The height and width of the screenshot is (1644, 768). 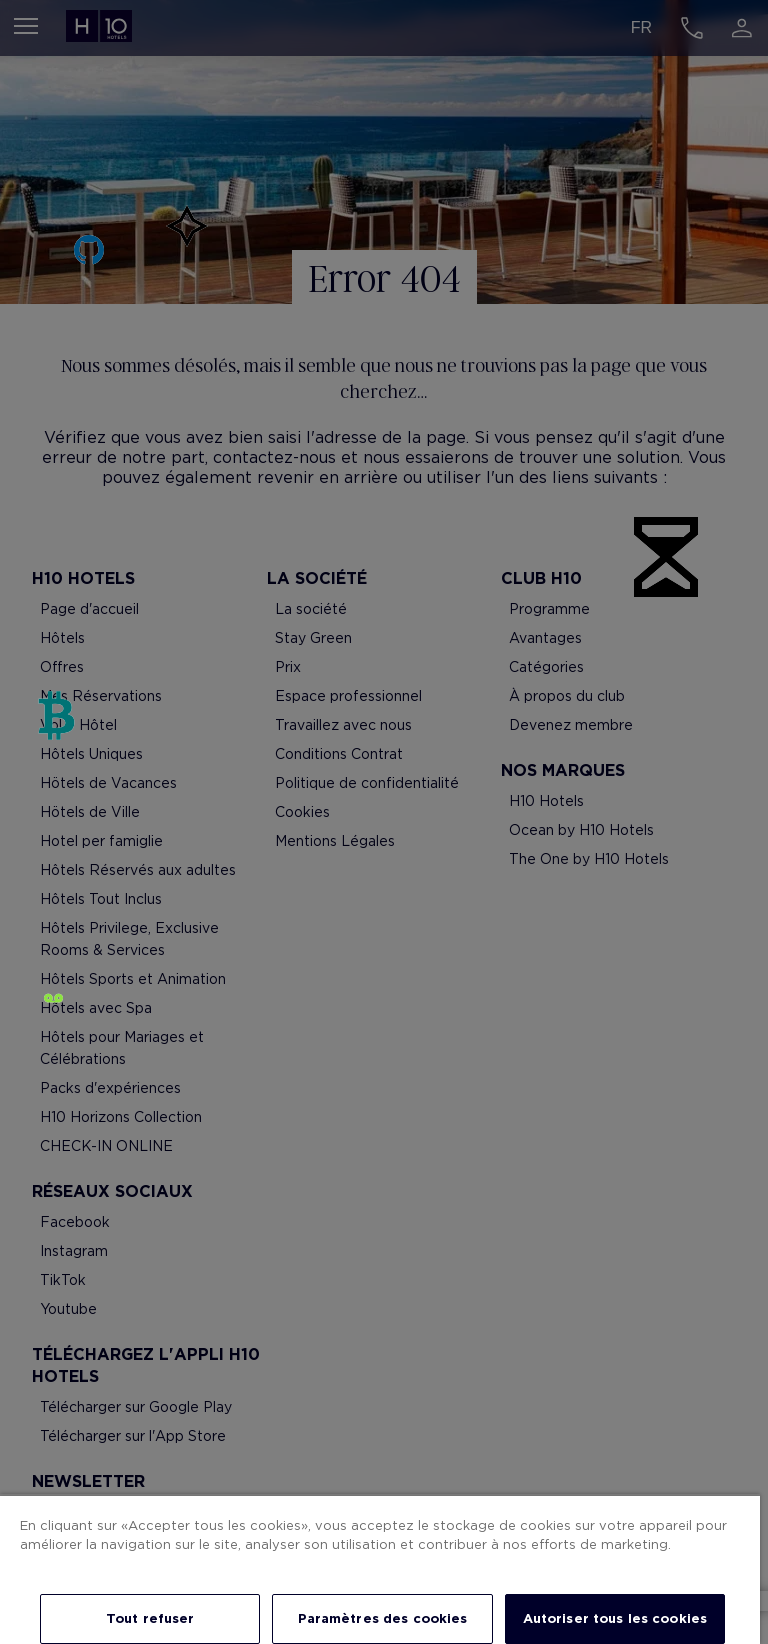 I want to click on indicates clear or sunny weather conditions, so click(x=187, y=226).